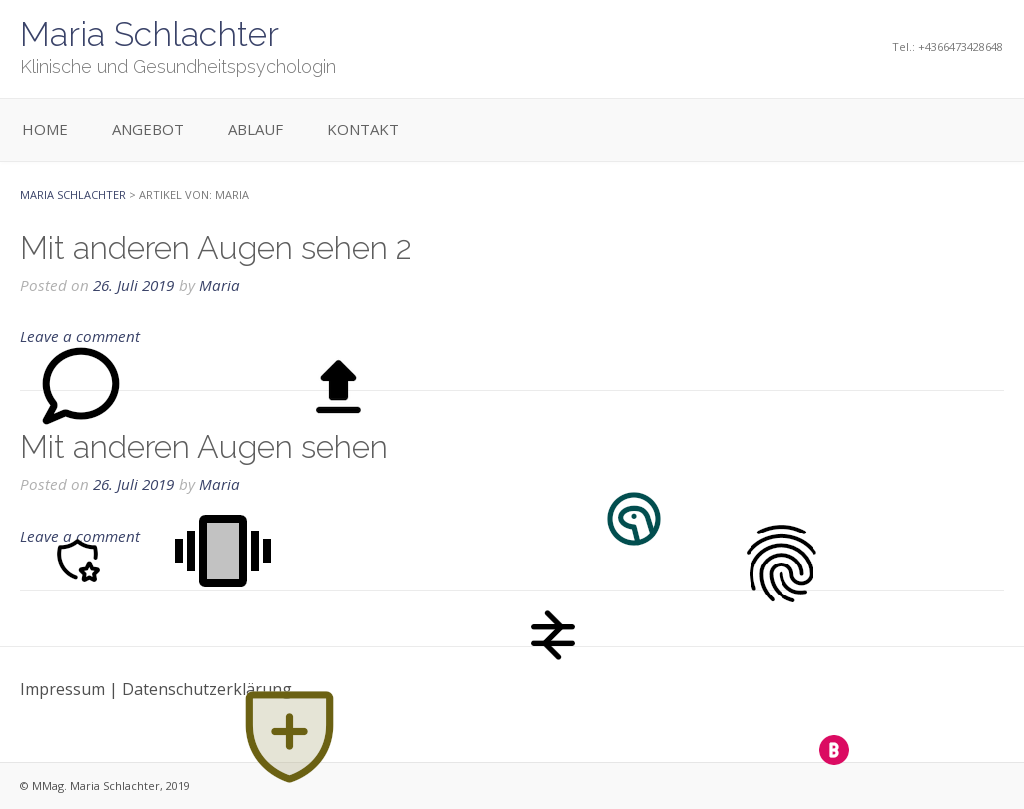  I want to click on indicates a railway or train station, so click(553, 635).